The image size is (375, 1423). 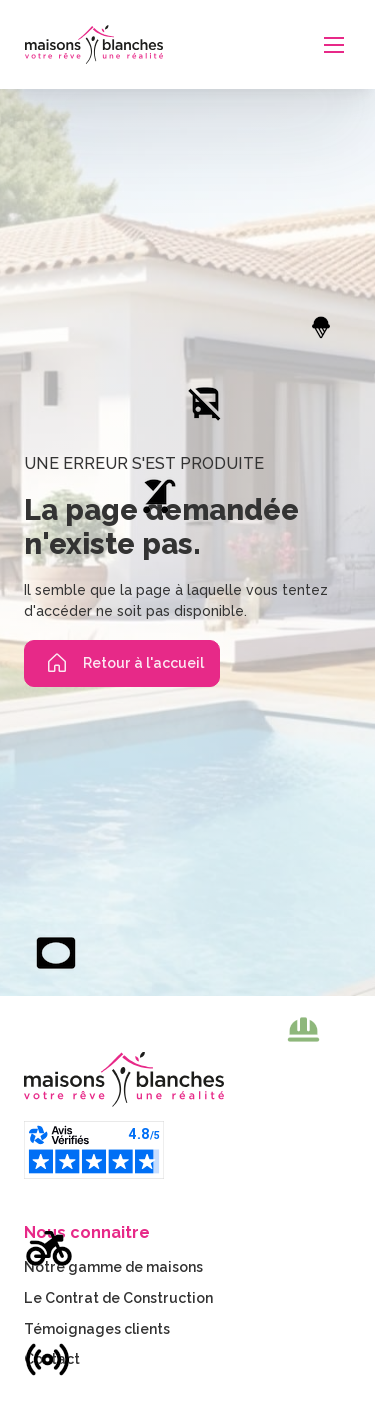 What do you see at coordinates (49, 1249) in the screenshot?
I see `select motorcycle as vehicle type` at bounding box center [49, 1249].